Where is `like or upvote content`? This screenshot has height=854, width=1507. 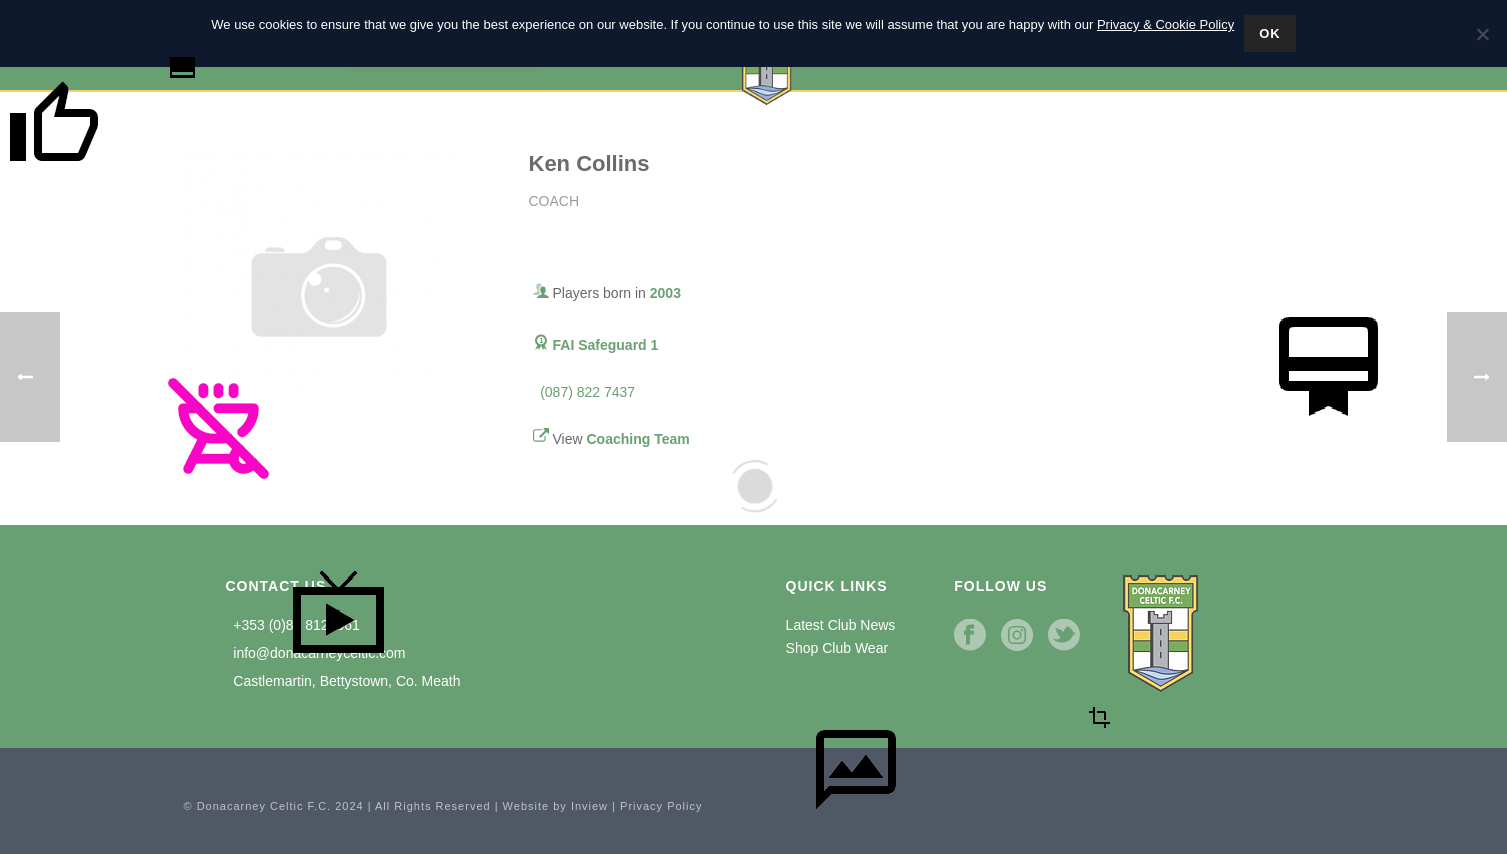
like or upvote content is located at coordinates (54, 125).